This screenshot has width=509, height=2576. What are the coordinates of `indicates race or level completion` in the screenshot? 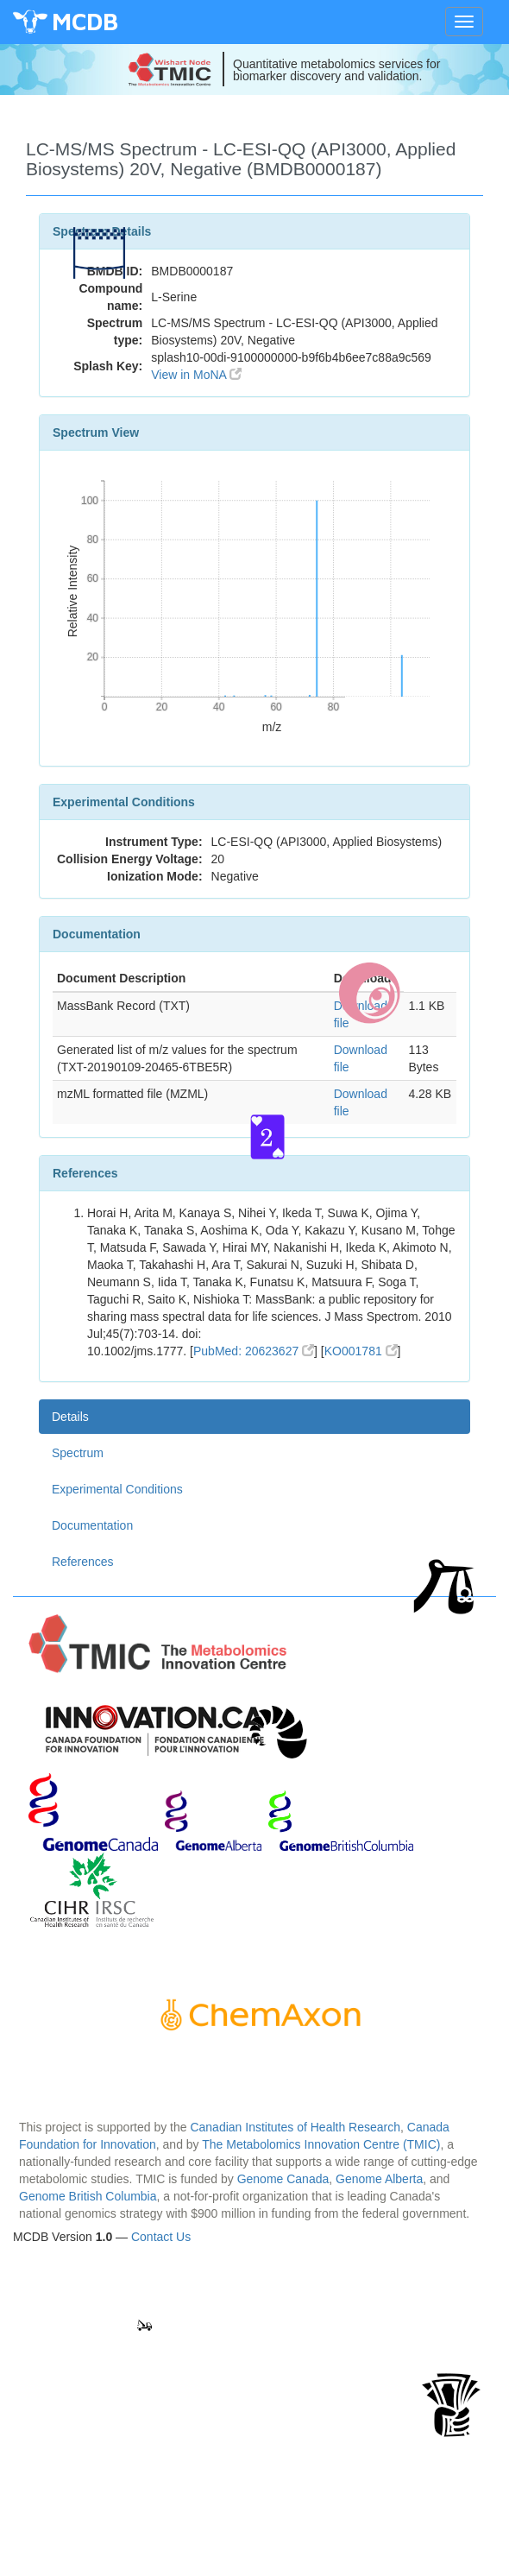 It's located at (99, 253).